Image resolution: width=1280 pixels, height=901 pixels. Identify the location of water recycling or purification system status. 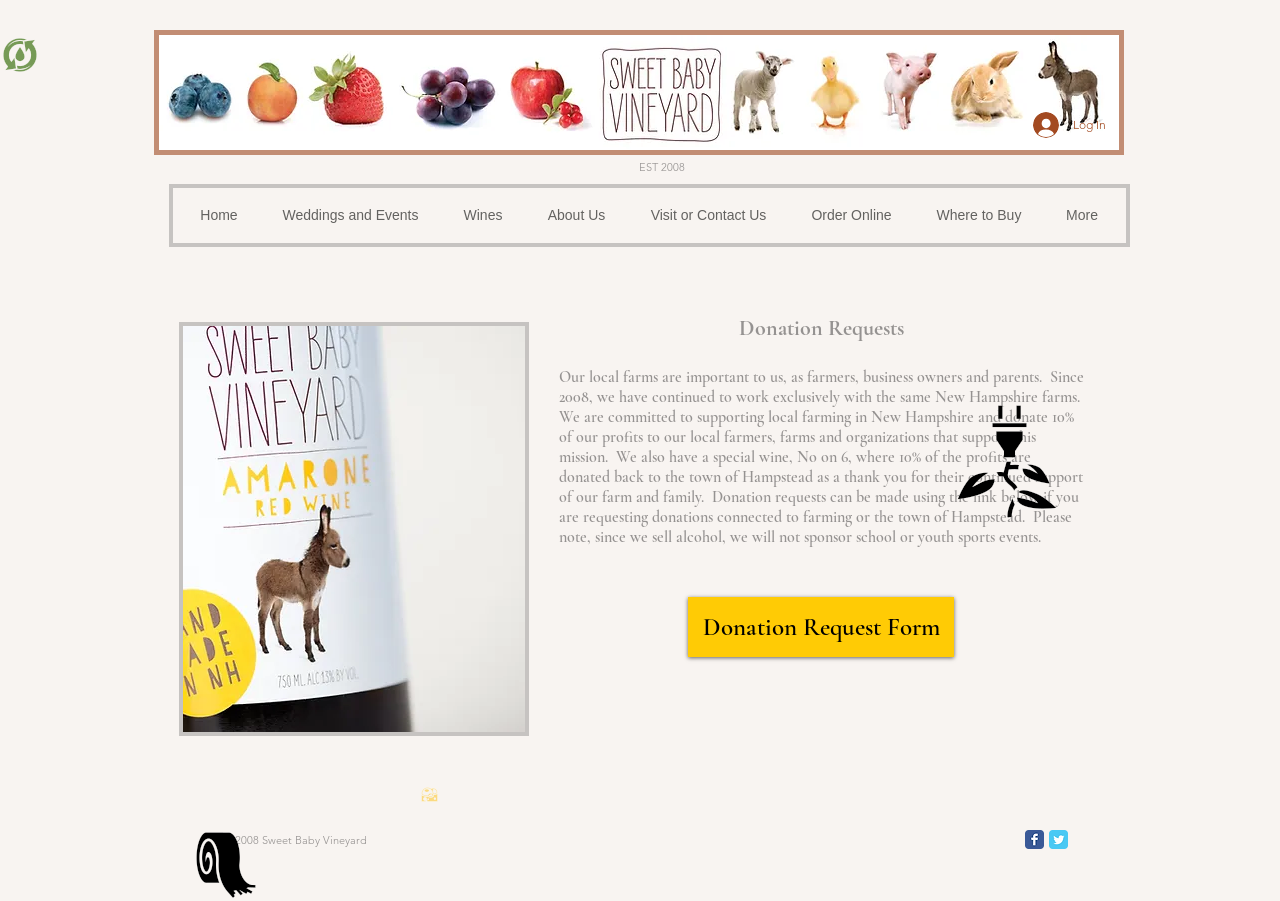
(20, 55).